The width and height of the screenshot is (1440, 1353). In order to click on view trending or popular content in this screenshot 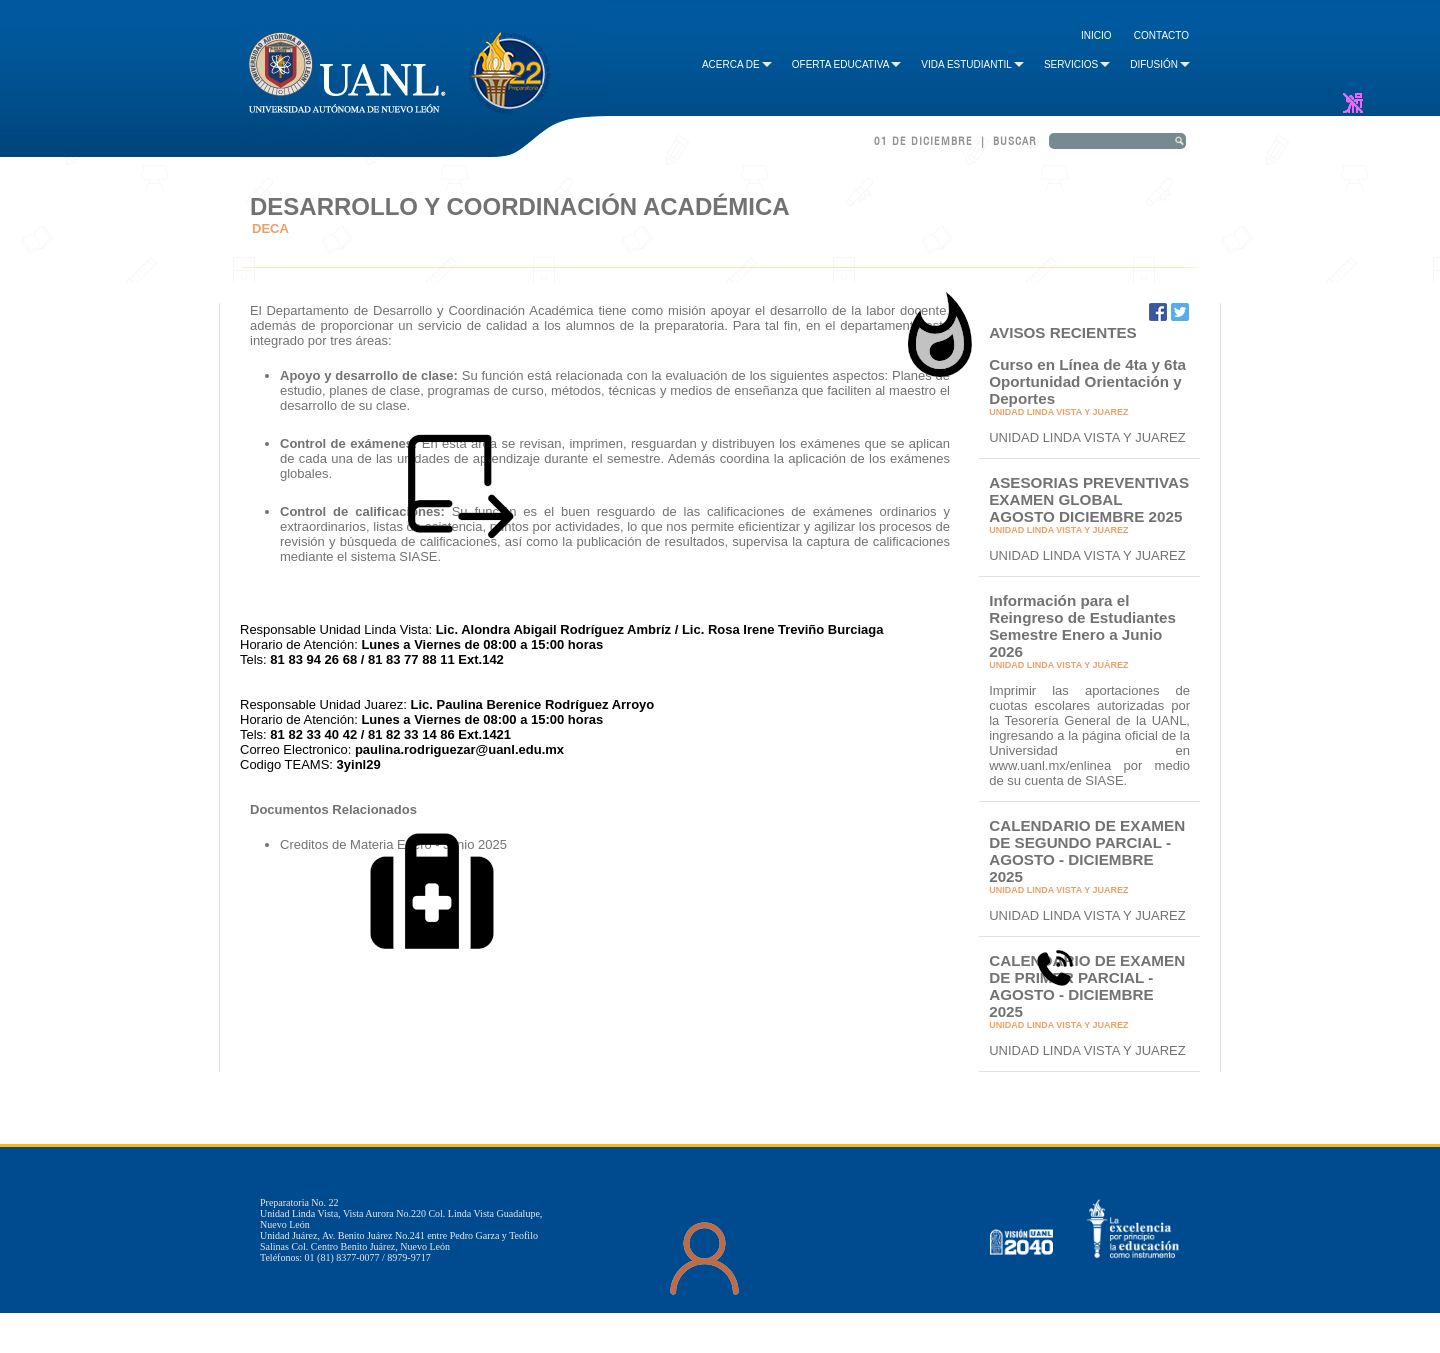, I will do `click(940, 337)`.